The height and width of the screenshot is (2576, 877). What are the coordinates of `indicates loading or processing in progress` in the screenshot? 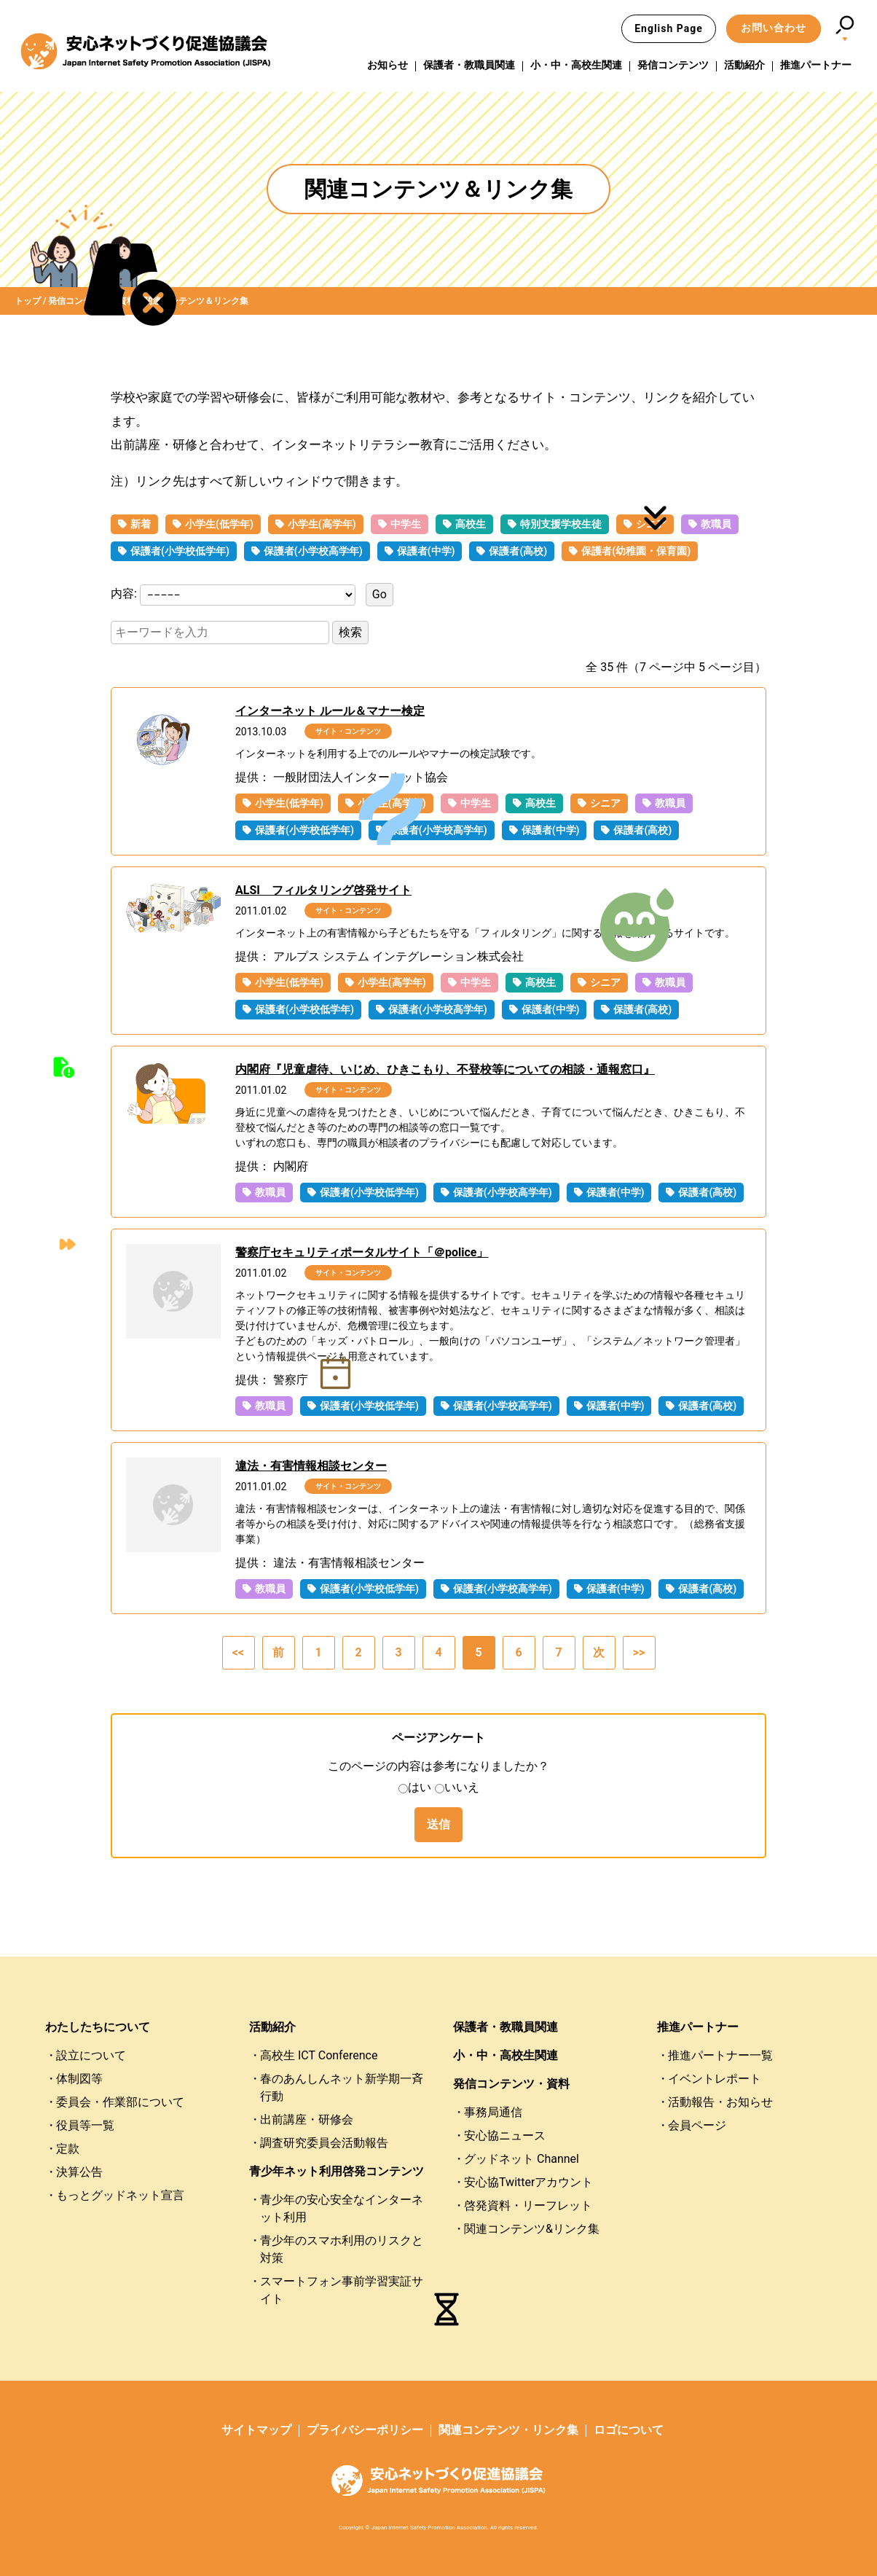 It's located at (447, 2309).